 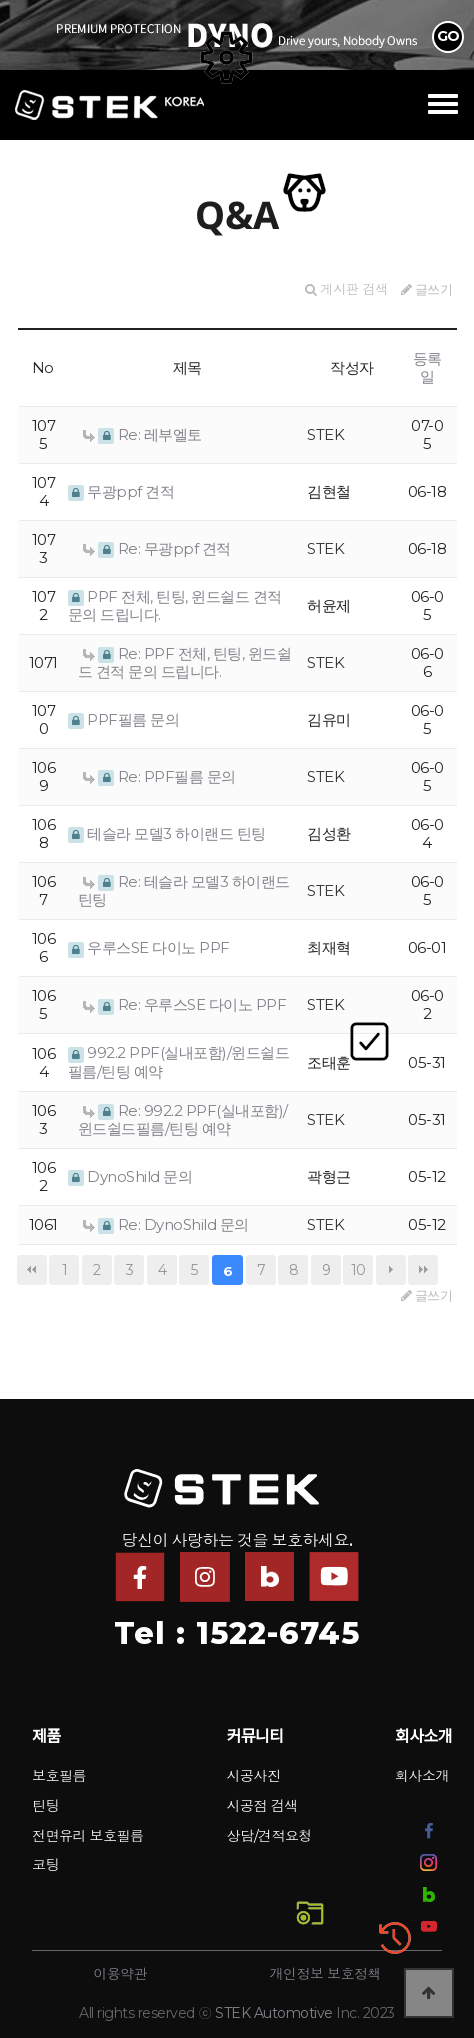 What do you see at coordinates (226, 57) in the screenshot?
I see `access settings or preferences` at bounding box center [226, 57].